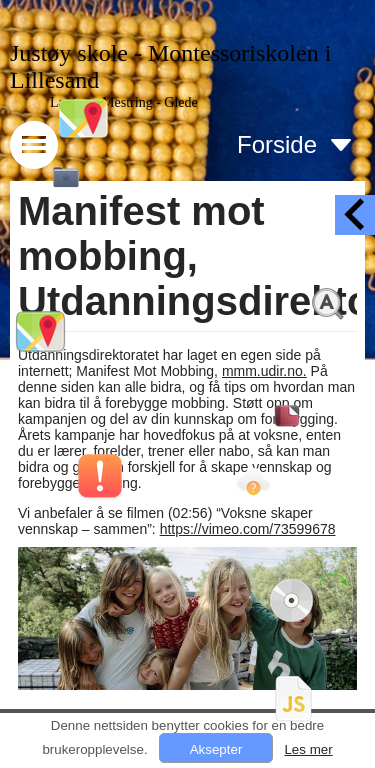  What do you see at coordinates (100, 477) in the screenshot?
I see `indicates an error has occurred` at bounding box center [100, 477].